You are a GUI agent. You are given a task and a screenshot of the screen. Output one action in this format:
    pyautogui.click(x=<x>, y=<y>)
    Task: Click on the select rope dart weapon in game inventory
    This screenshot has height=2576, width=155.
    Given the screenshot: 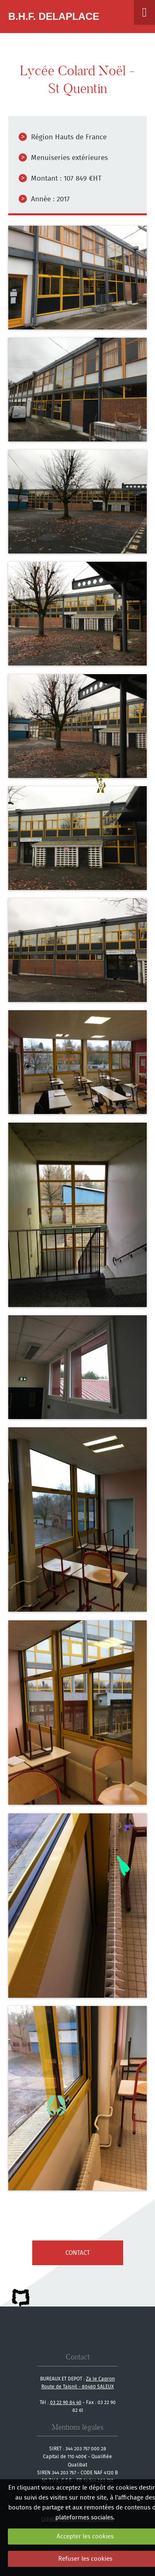 What is the action you would take?
    pyautogui.click(x=68, y=483)
    